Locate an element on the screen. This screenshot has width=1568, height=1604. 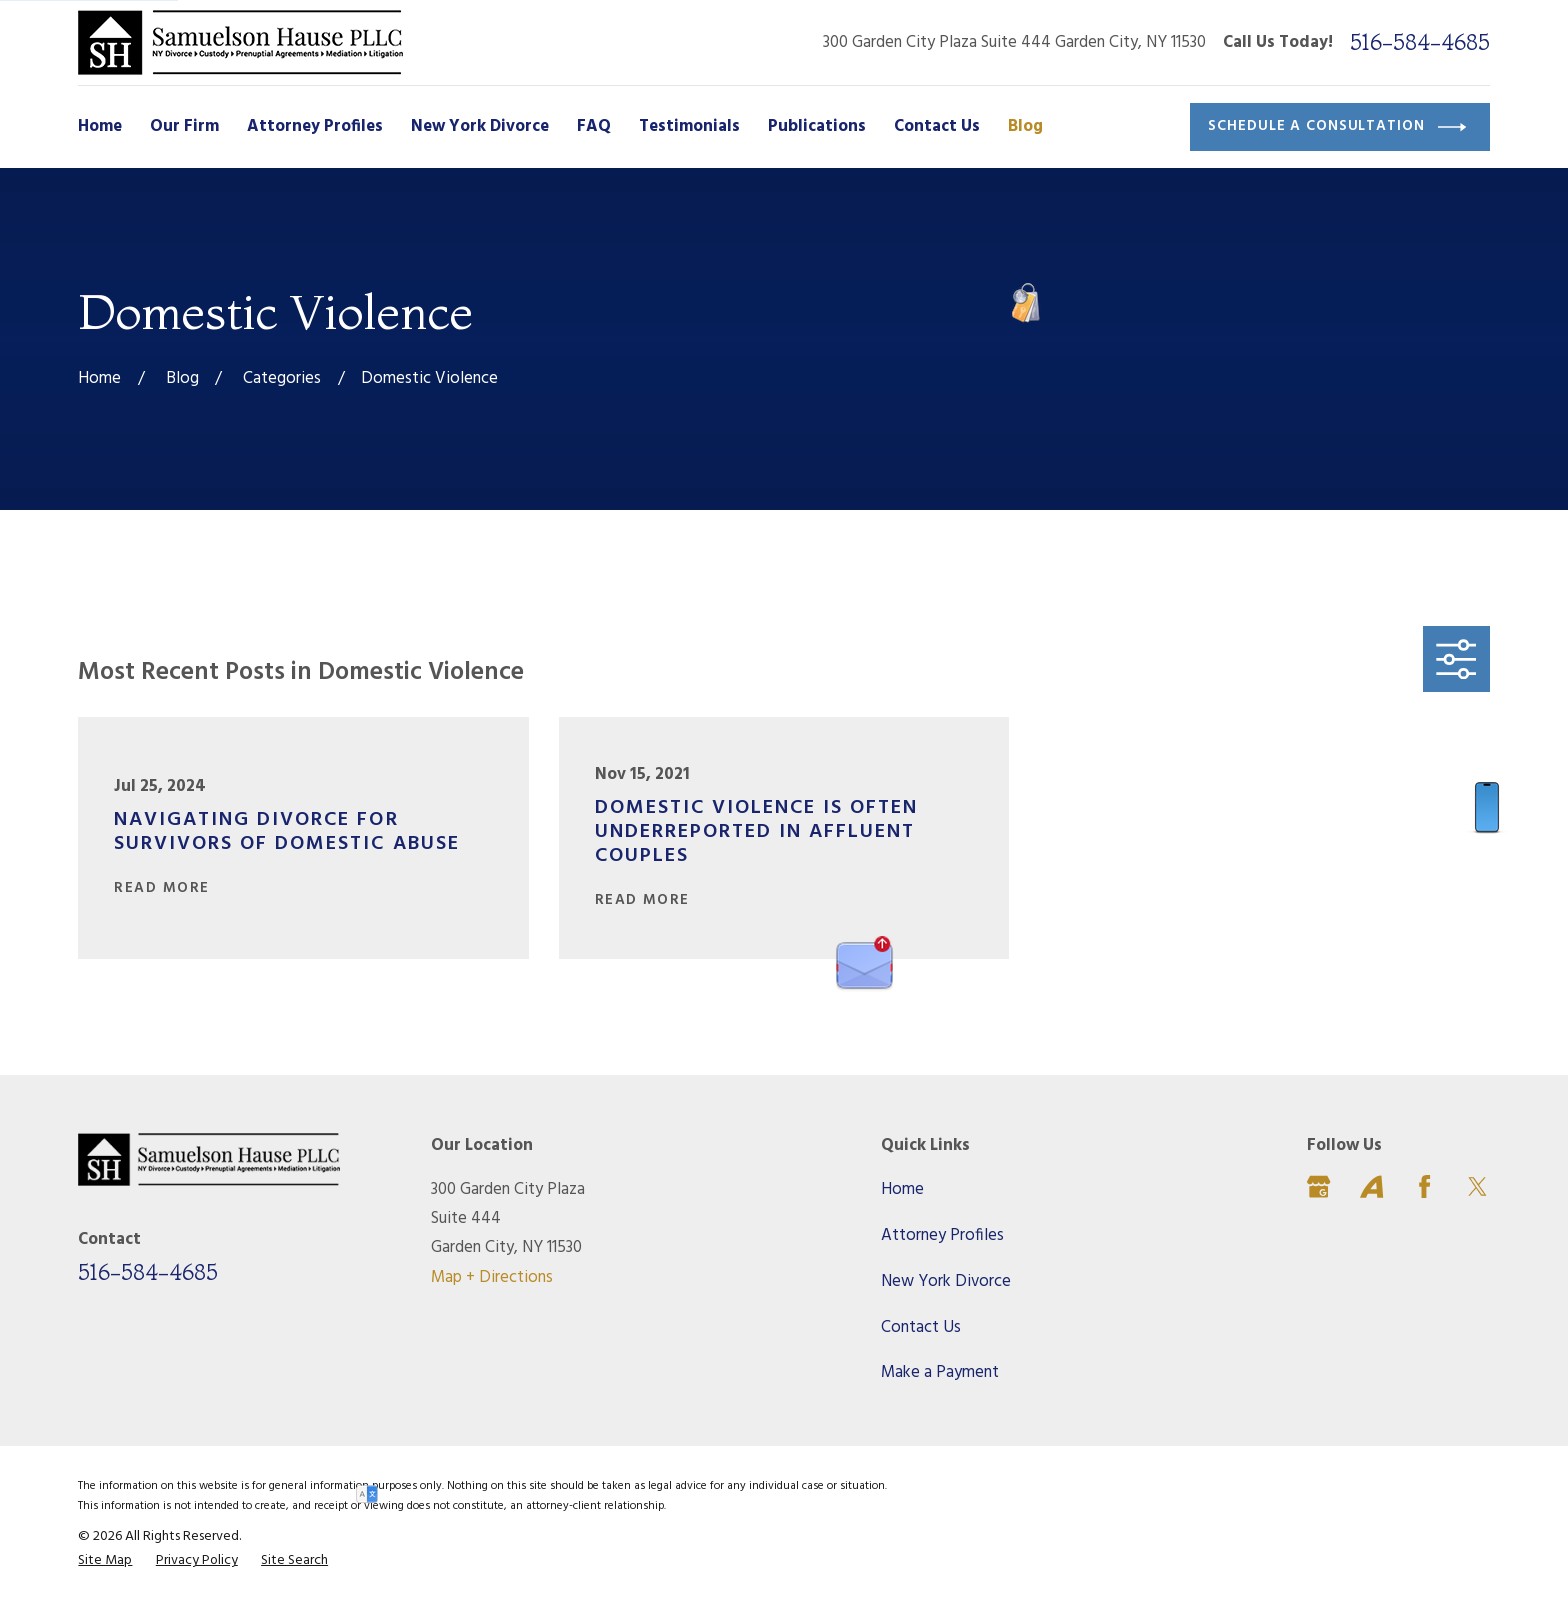
view and manage kerberos authentication tickets is located at coordinates (1026, 303).